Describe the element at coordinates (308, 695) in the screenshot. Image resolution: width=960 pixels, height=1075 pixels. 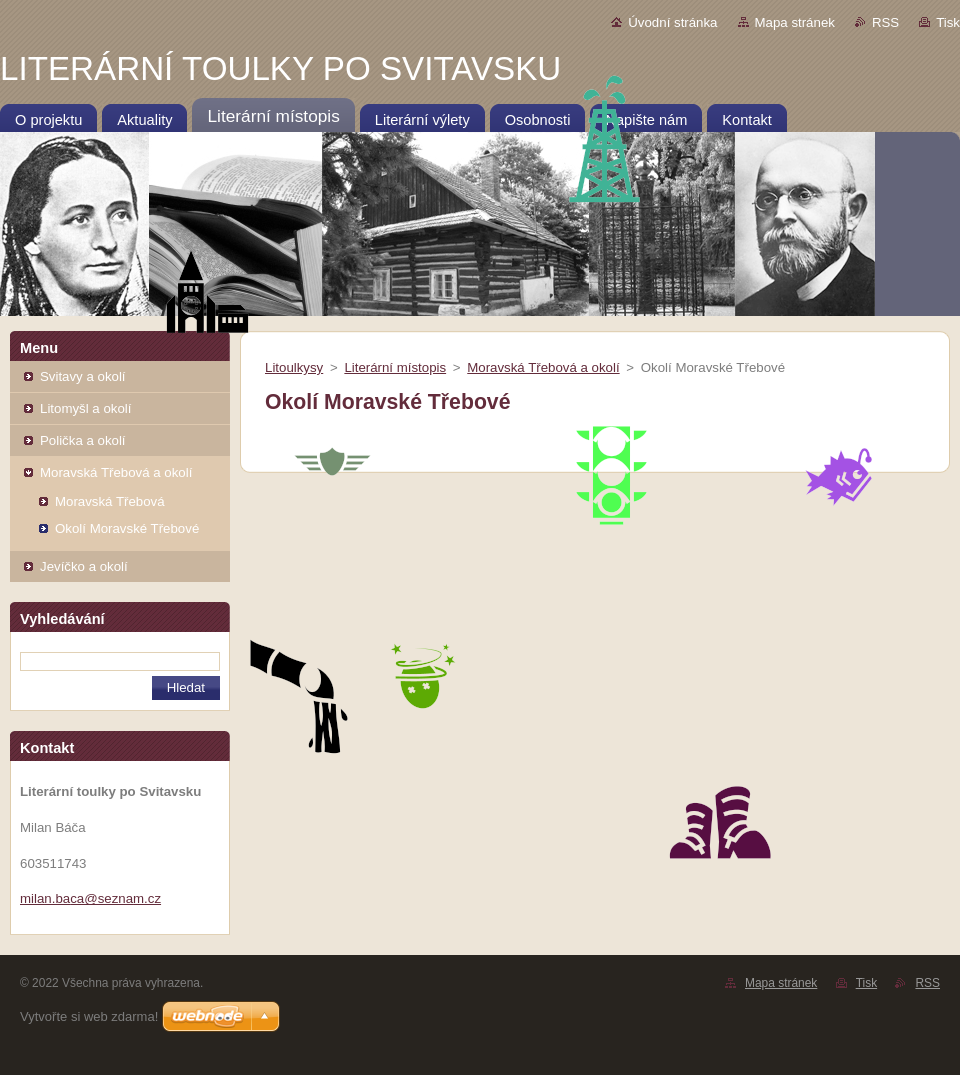
I see `zen garden or relaxation feature` at that location.